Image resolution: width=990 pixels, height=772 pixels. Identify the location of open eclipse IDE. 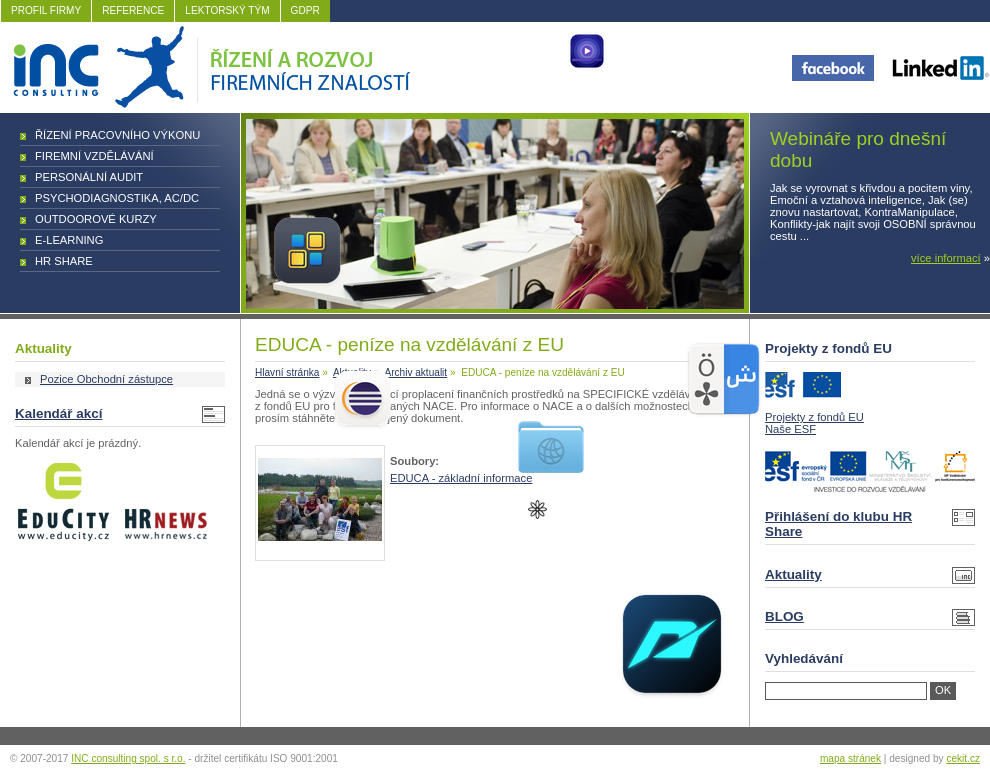
(362, 398).